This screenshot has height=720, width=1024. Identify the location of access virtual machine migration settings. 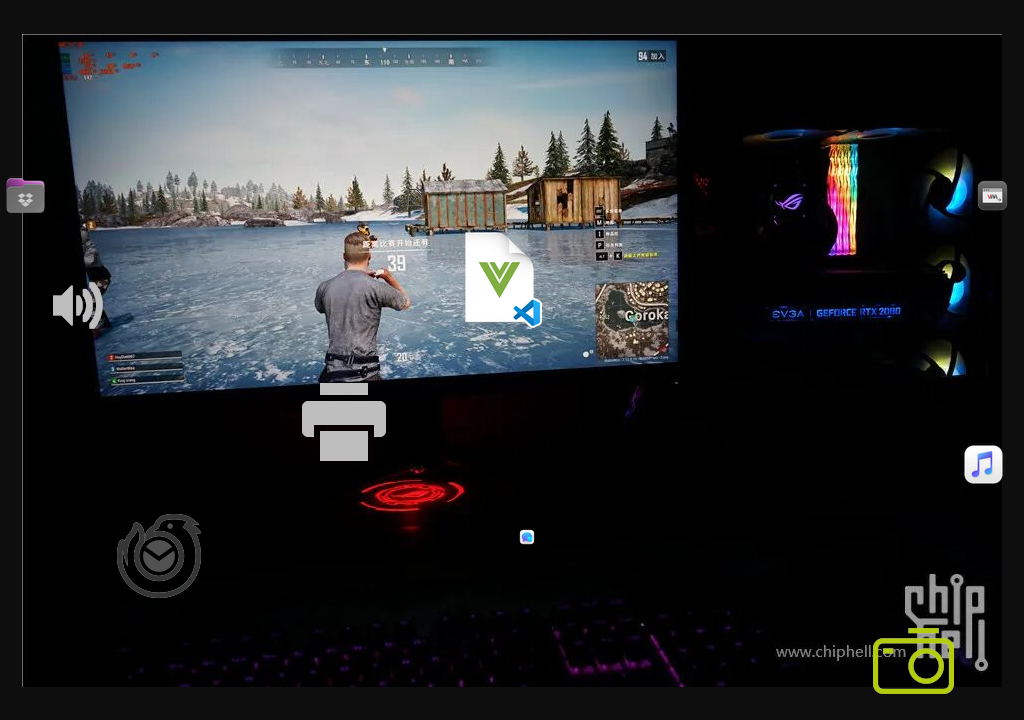
(992, 195).